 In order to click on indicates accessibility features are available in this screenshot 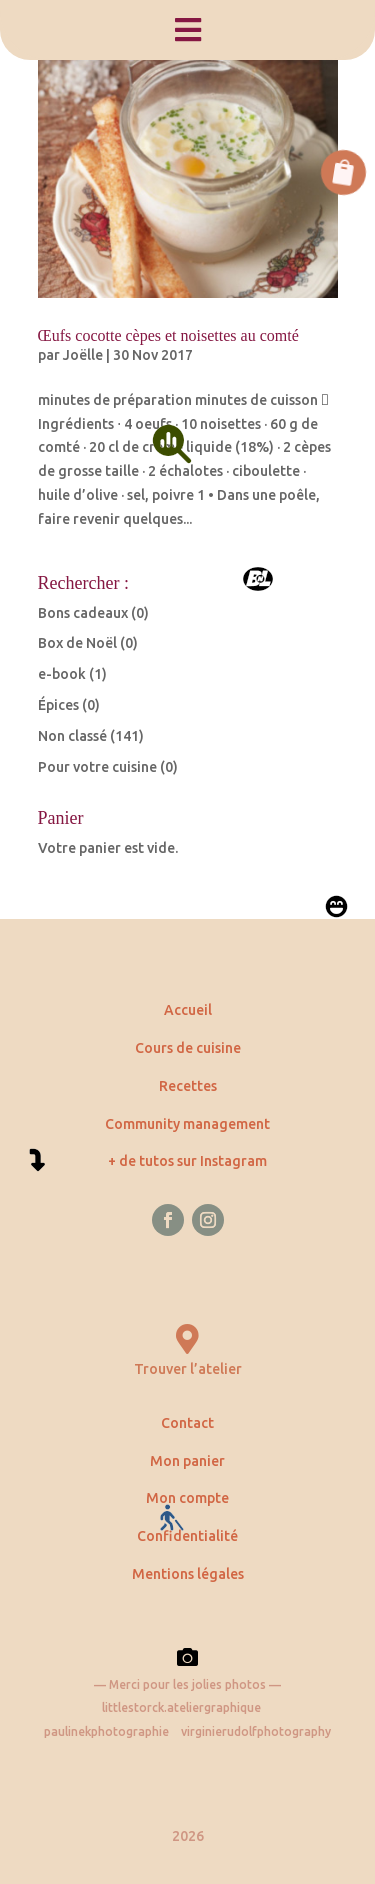, I will do `click(170, 1517)`.